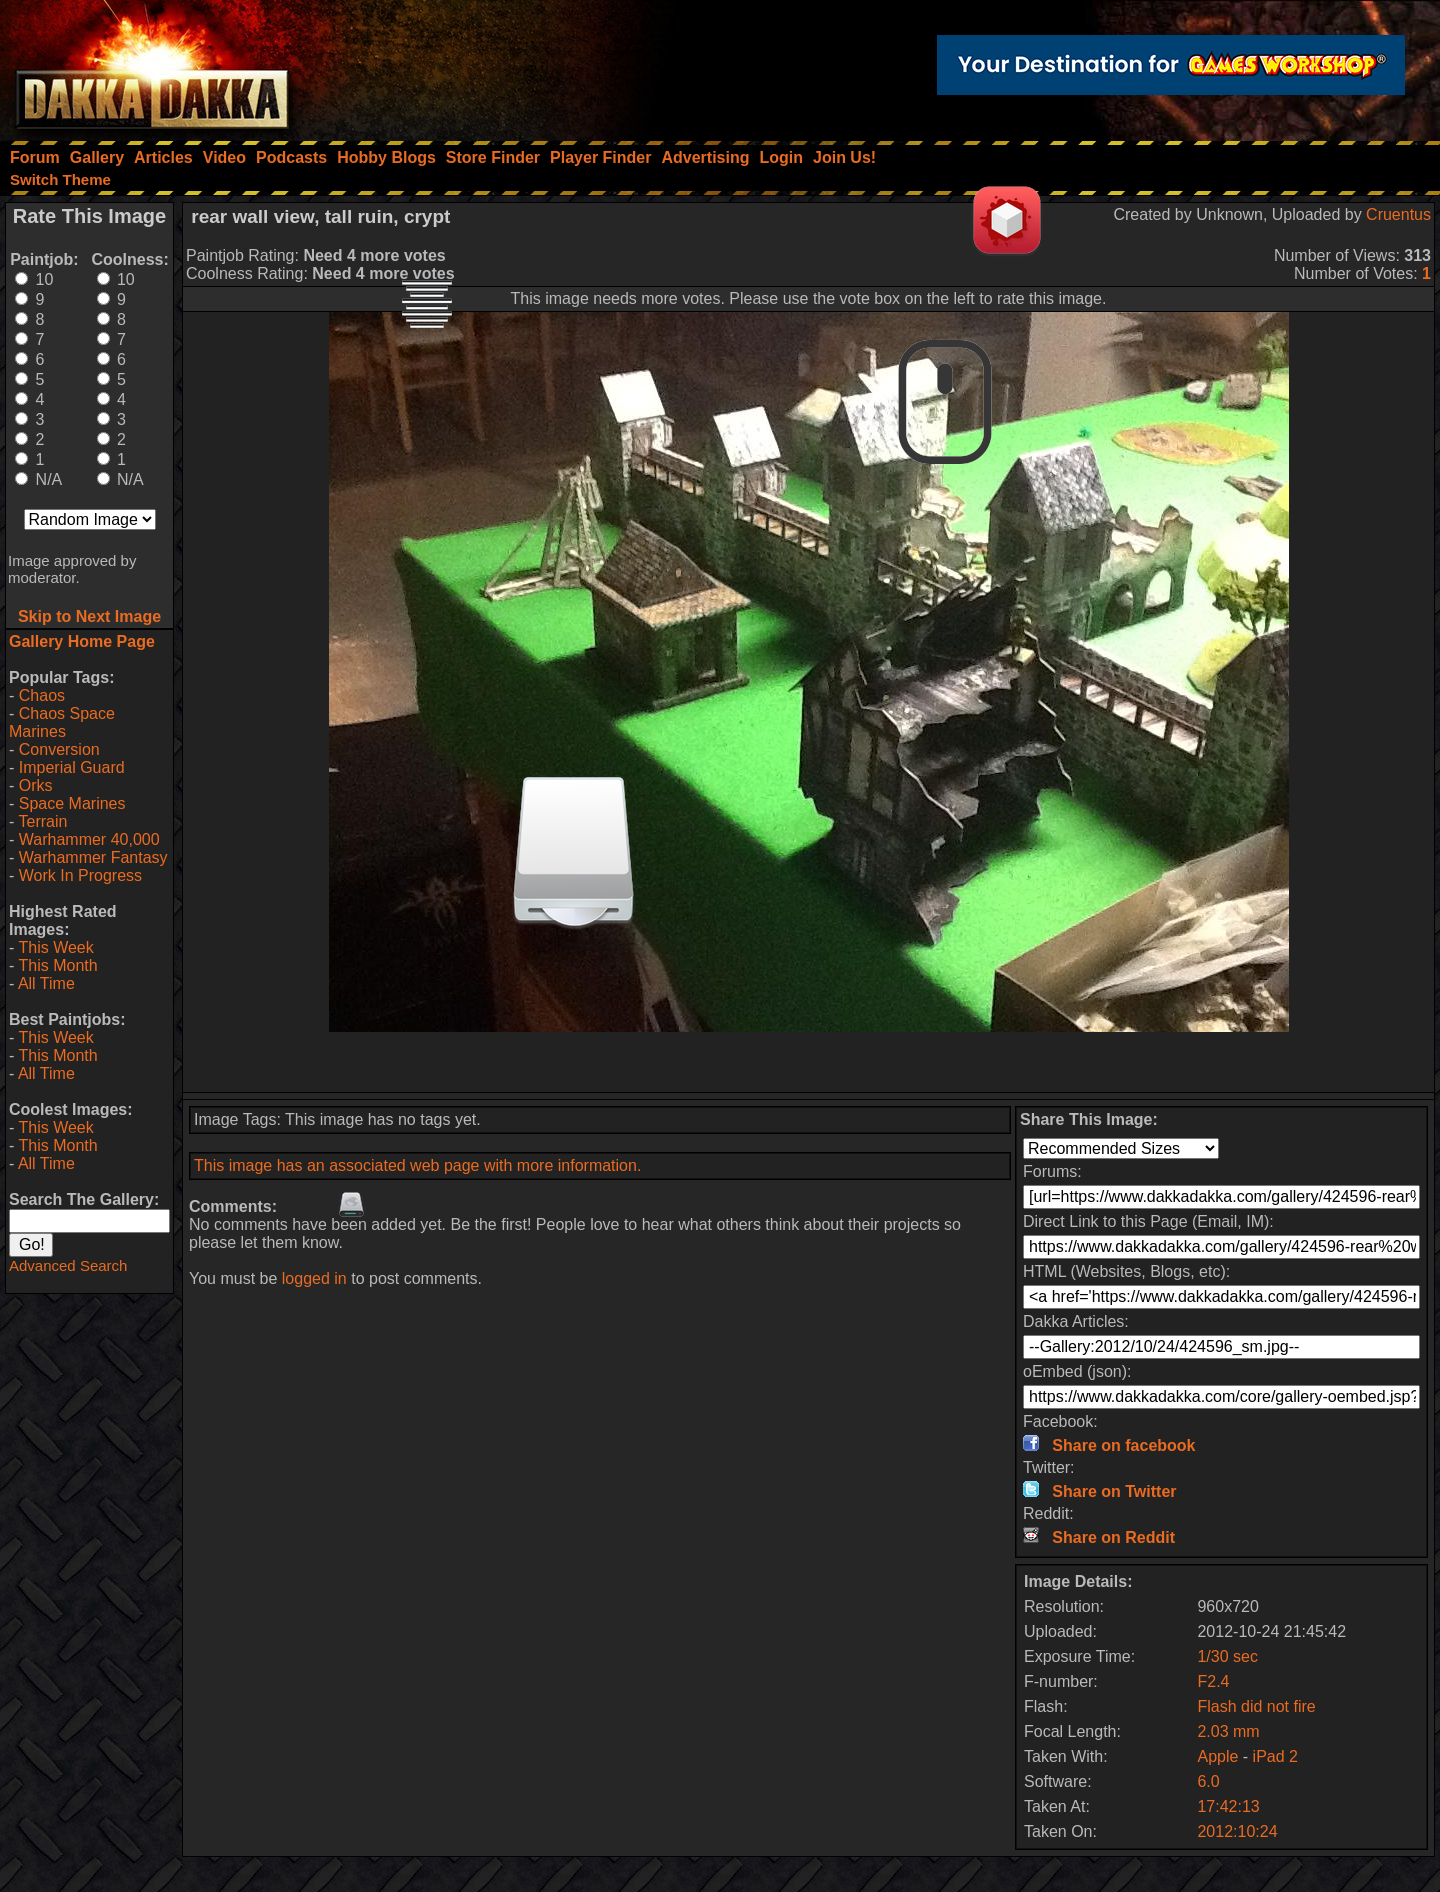 The height and width of the screenshot is (1892, 1440). What do you see at coordinates (945, 402) in the screenshot?
I see `access mouse settings` at bounding box center [945, 402].